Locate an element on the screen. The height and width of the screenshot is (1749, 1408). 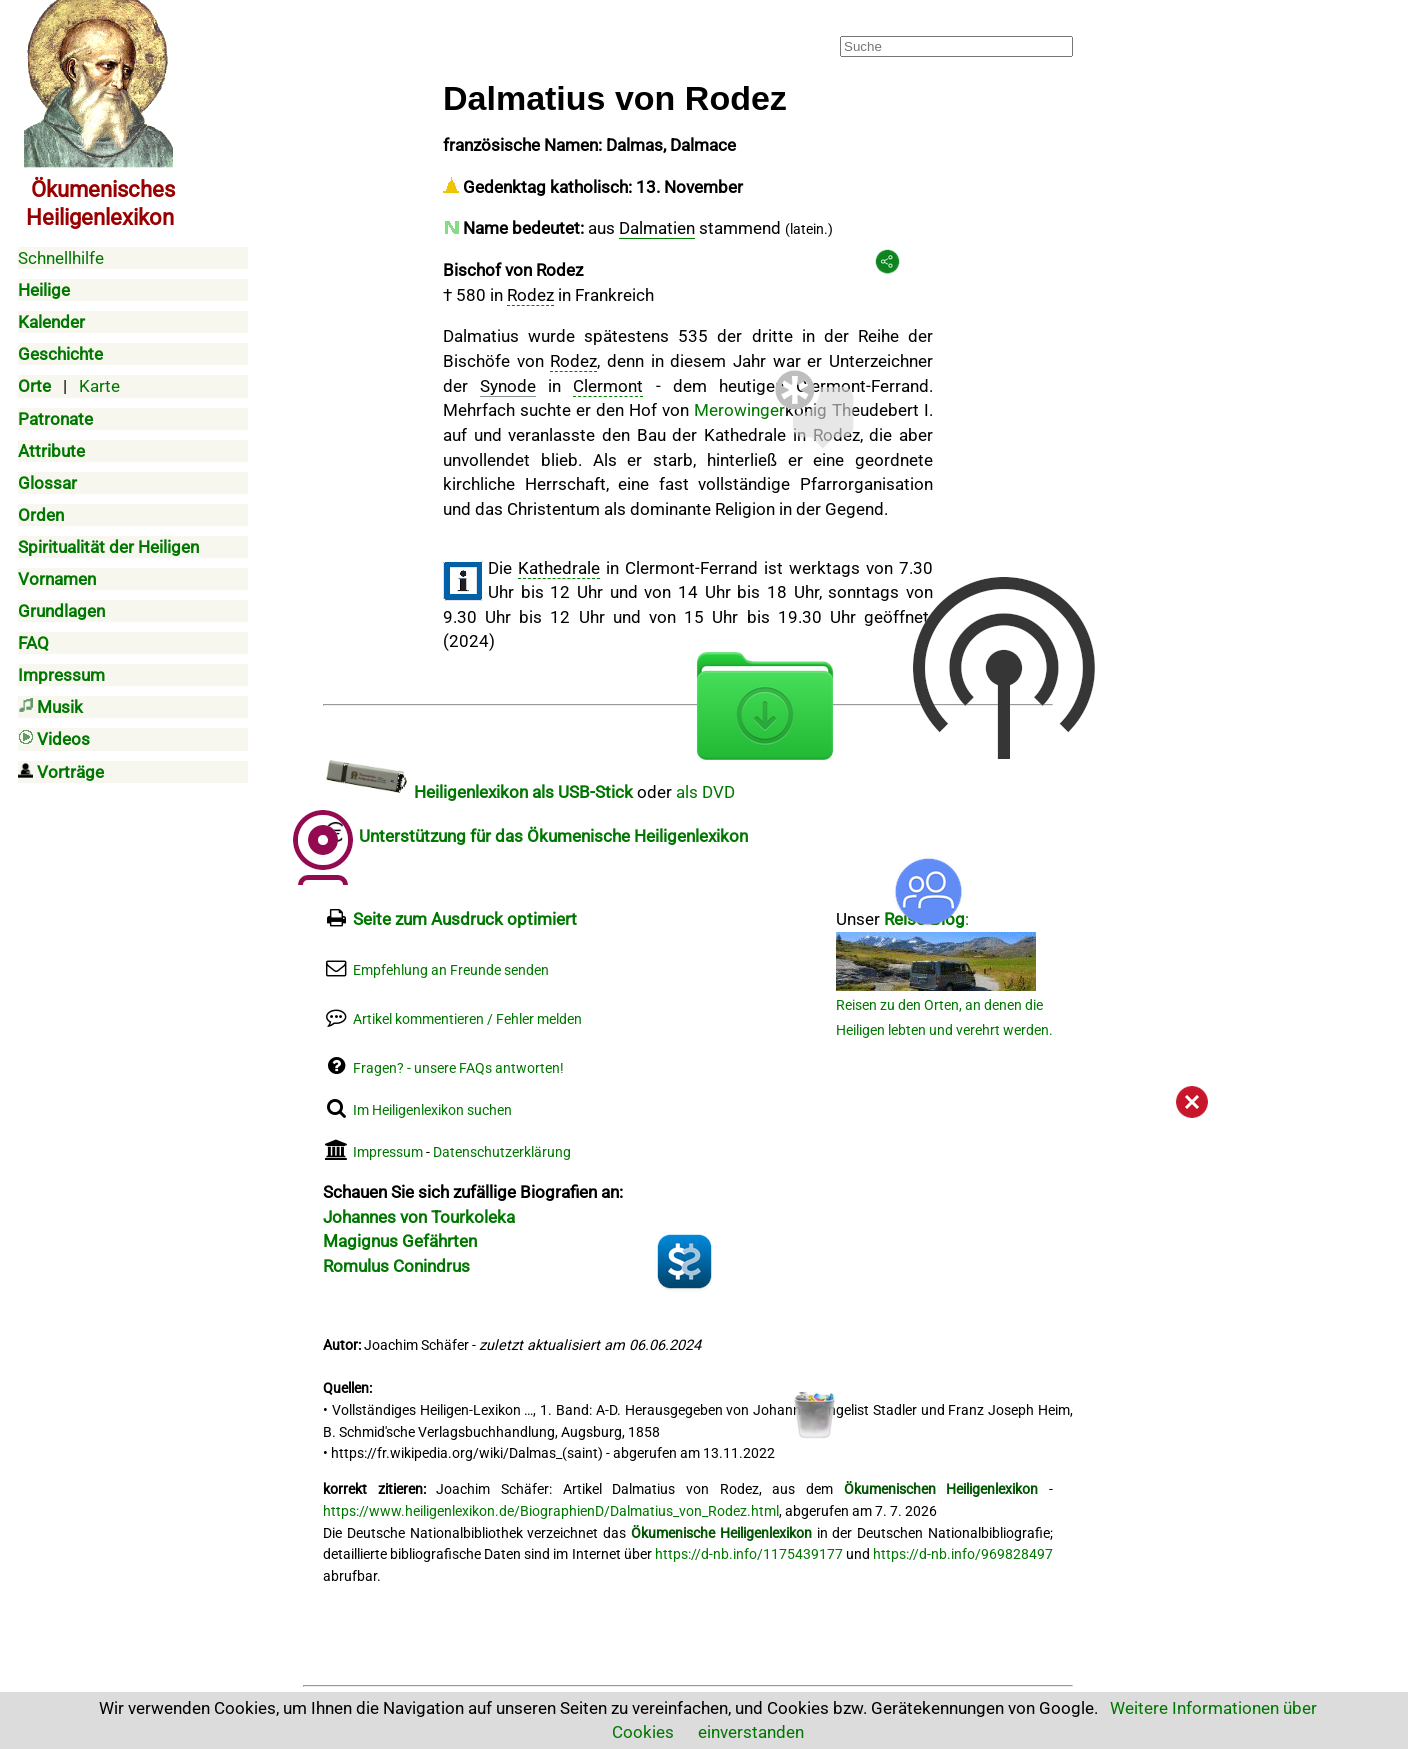
access webcam settings is located at coordinates (323, 845).